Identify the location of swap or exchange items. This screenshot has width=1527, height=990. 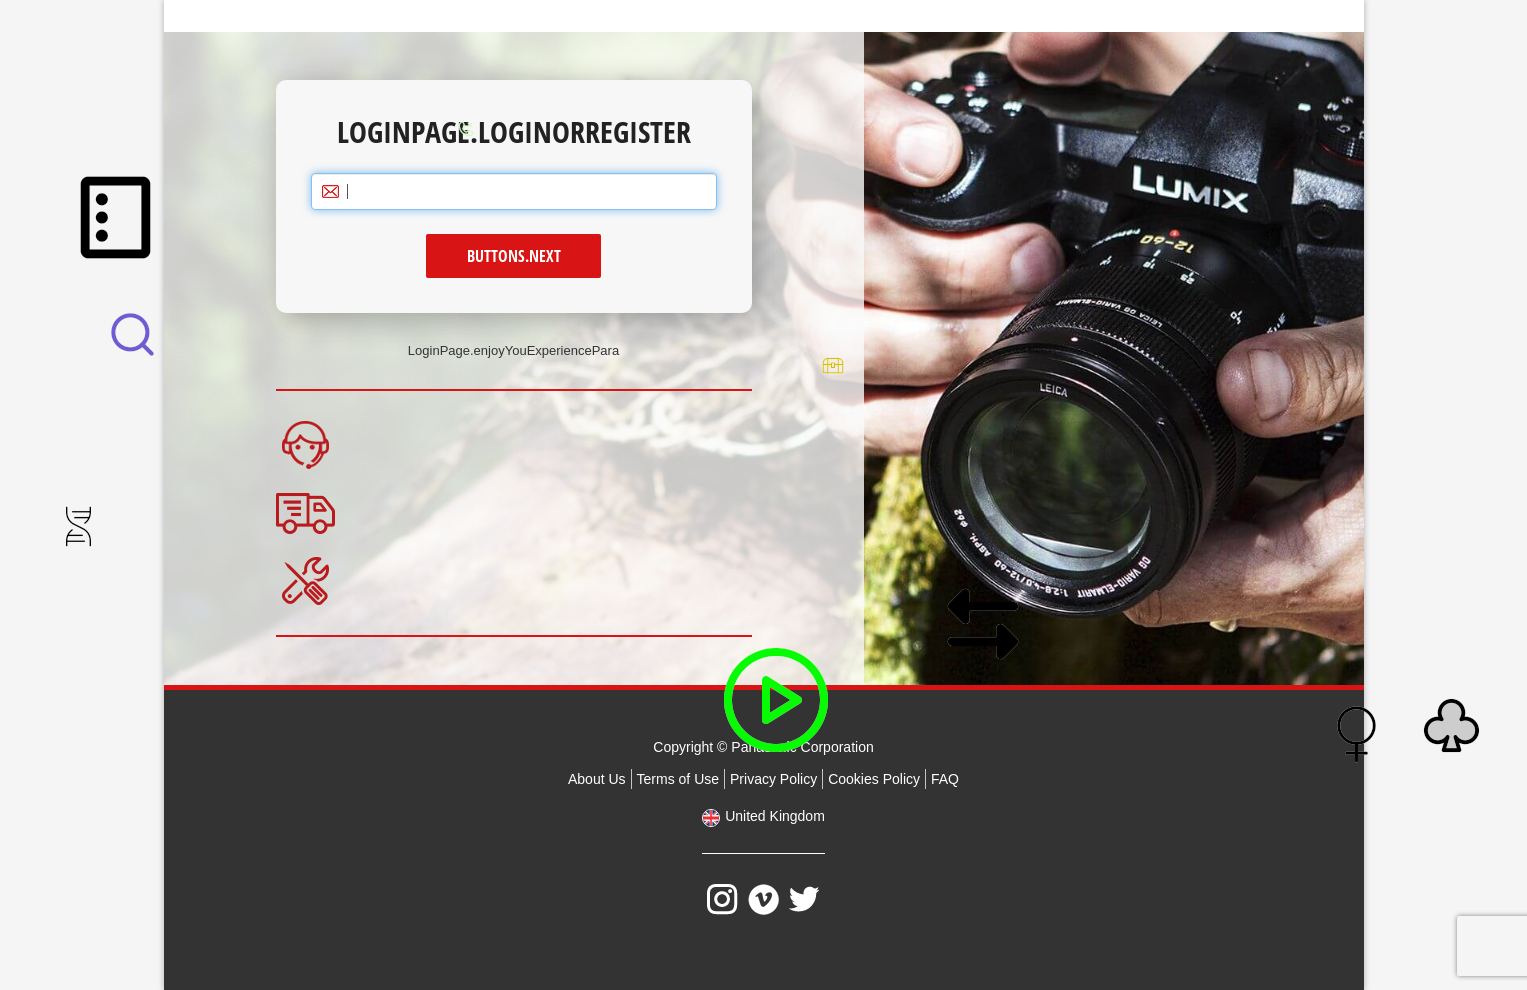
(983, 624).